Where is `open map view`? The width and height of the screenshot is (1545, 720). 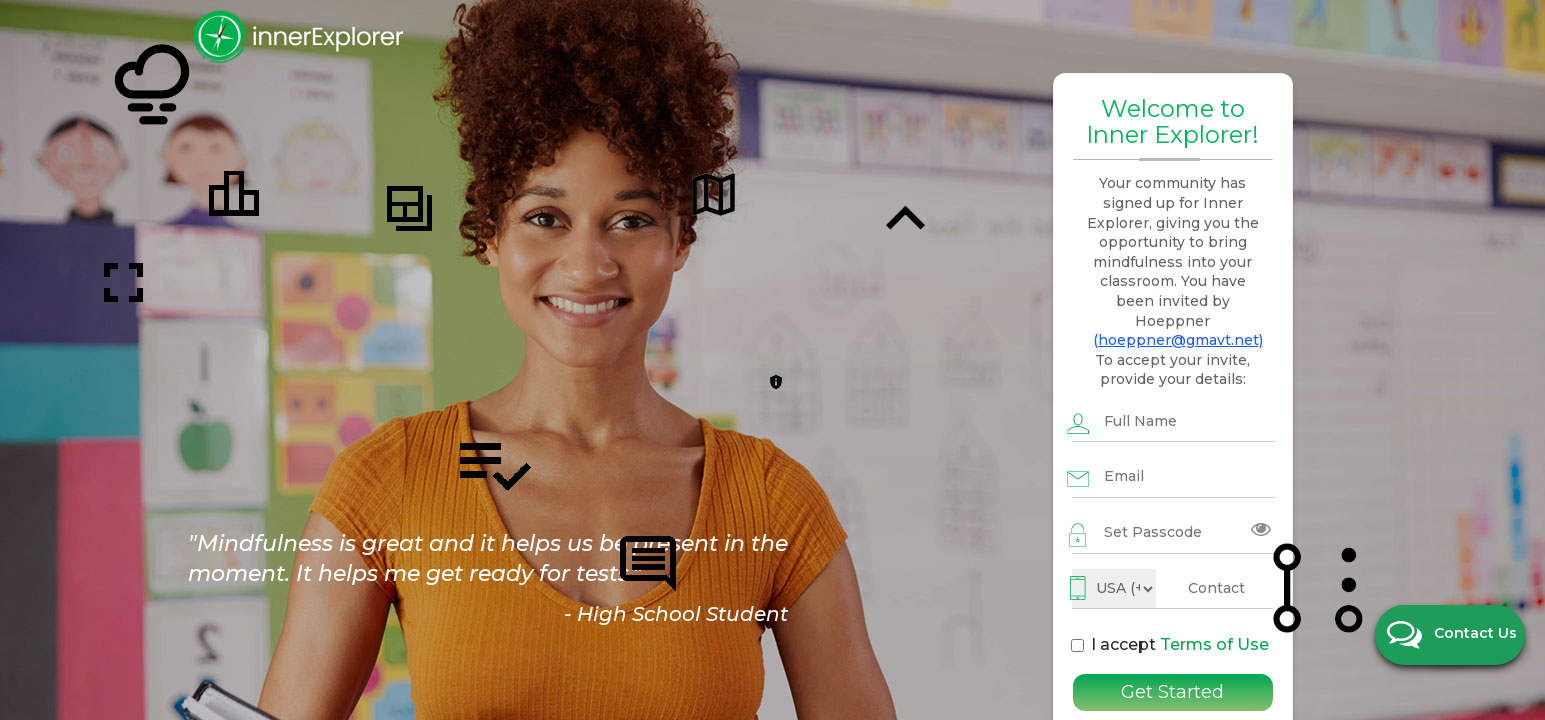
open map view is located at coordinates (713, 194).